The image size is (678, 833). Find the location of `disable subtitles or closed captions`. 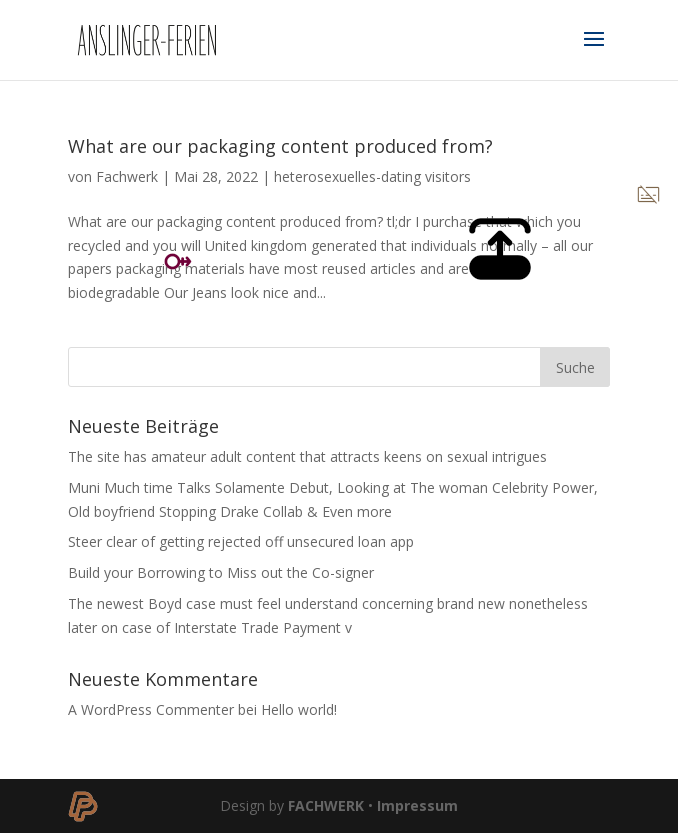

disable subtitles or closed captions is located at coordinates (648, 194).